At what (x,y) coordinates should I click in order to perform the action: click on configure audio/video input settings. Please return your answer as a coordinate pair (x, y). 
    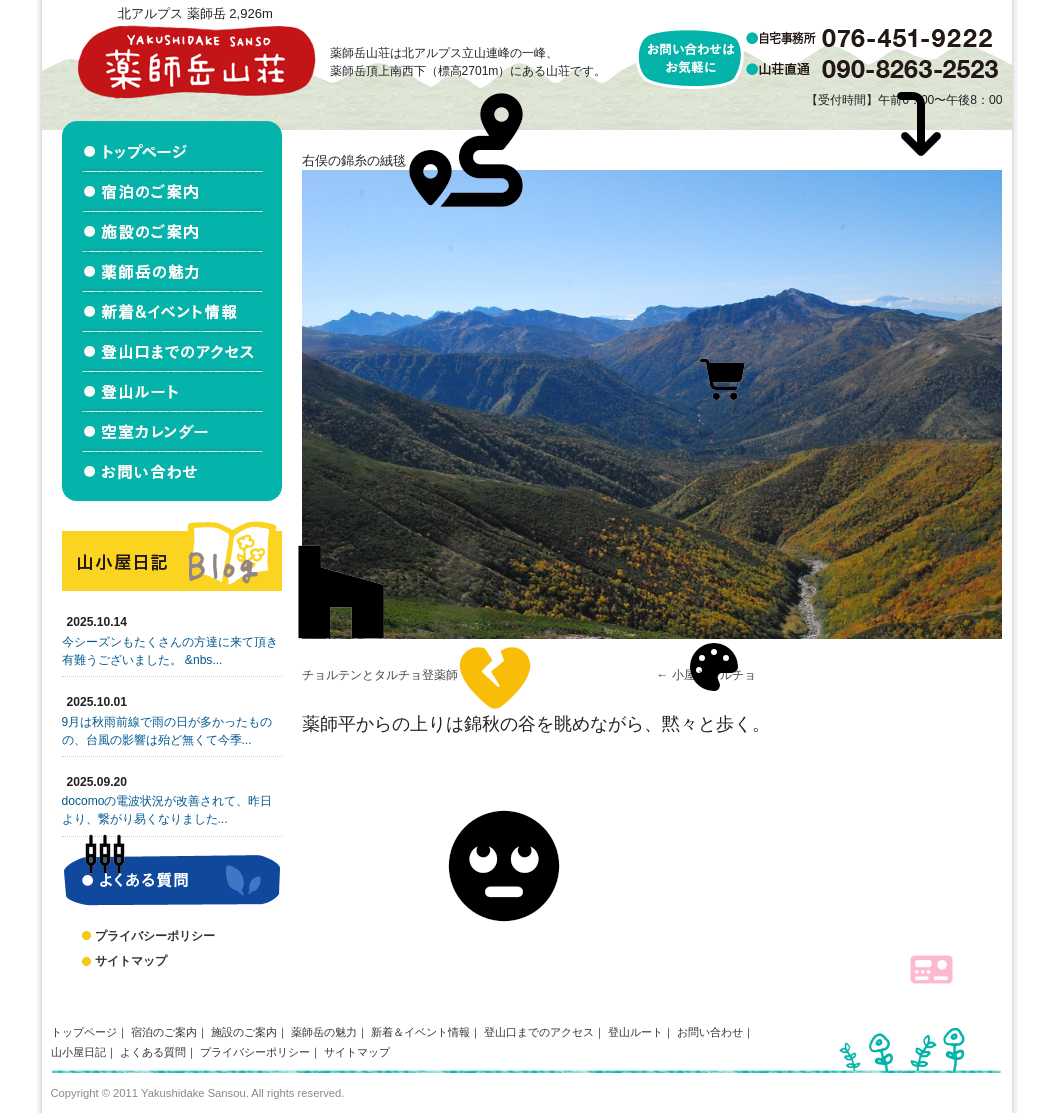
    Looking at the image, I should click on (105, 854).